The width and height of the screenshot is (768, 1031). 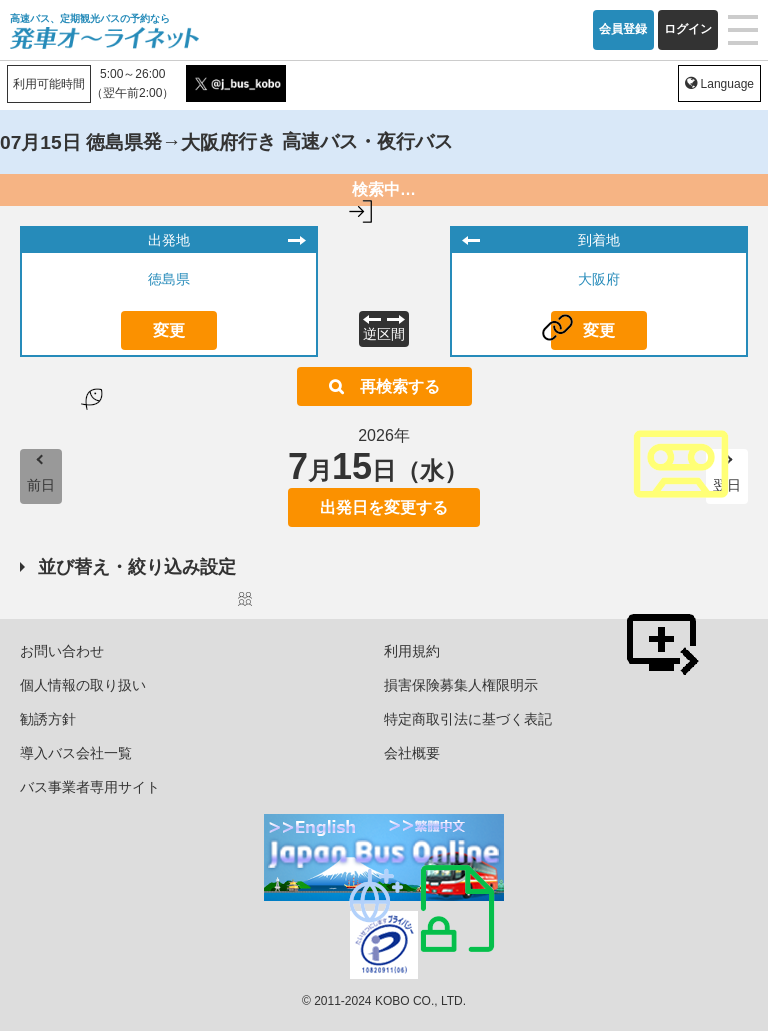 What do you see at coordinates (373, 896) in the screenshot?
I see `access party or event mode` at bounding box center [373, 896].